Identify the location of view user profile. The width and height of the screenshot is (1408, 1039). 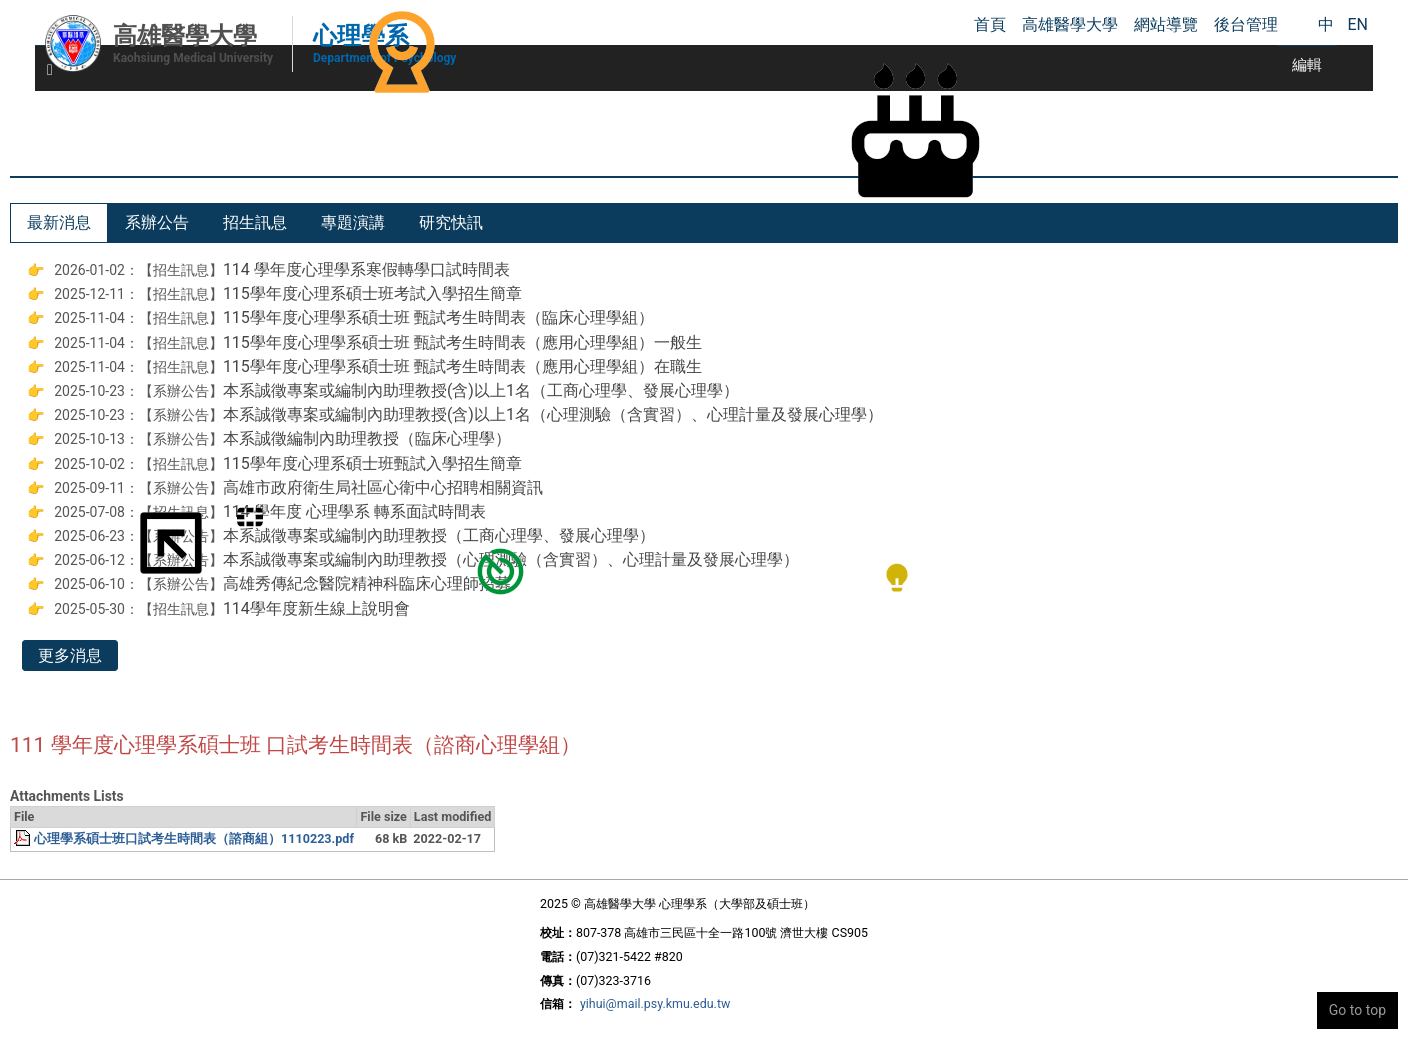
(402, 52).